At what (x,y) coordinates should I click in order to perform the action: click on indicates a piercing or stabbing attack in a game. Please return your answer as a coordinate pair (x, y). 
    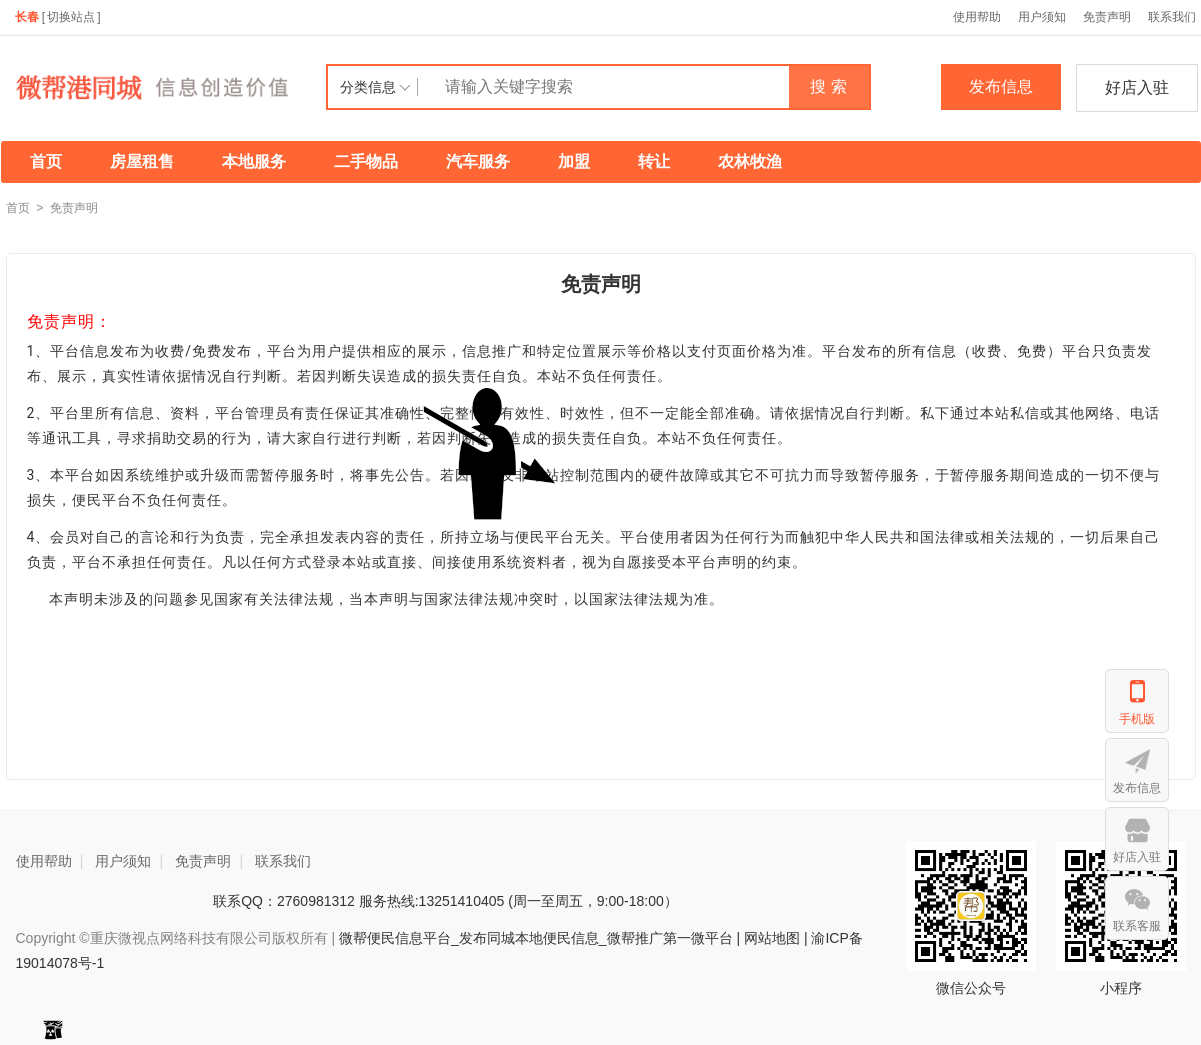
    Looking at the image, I should click on (489, 453).